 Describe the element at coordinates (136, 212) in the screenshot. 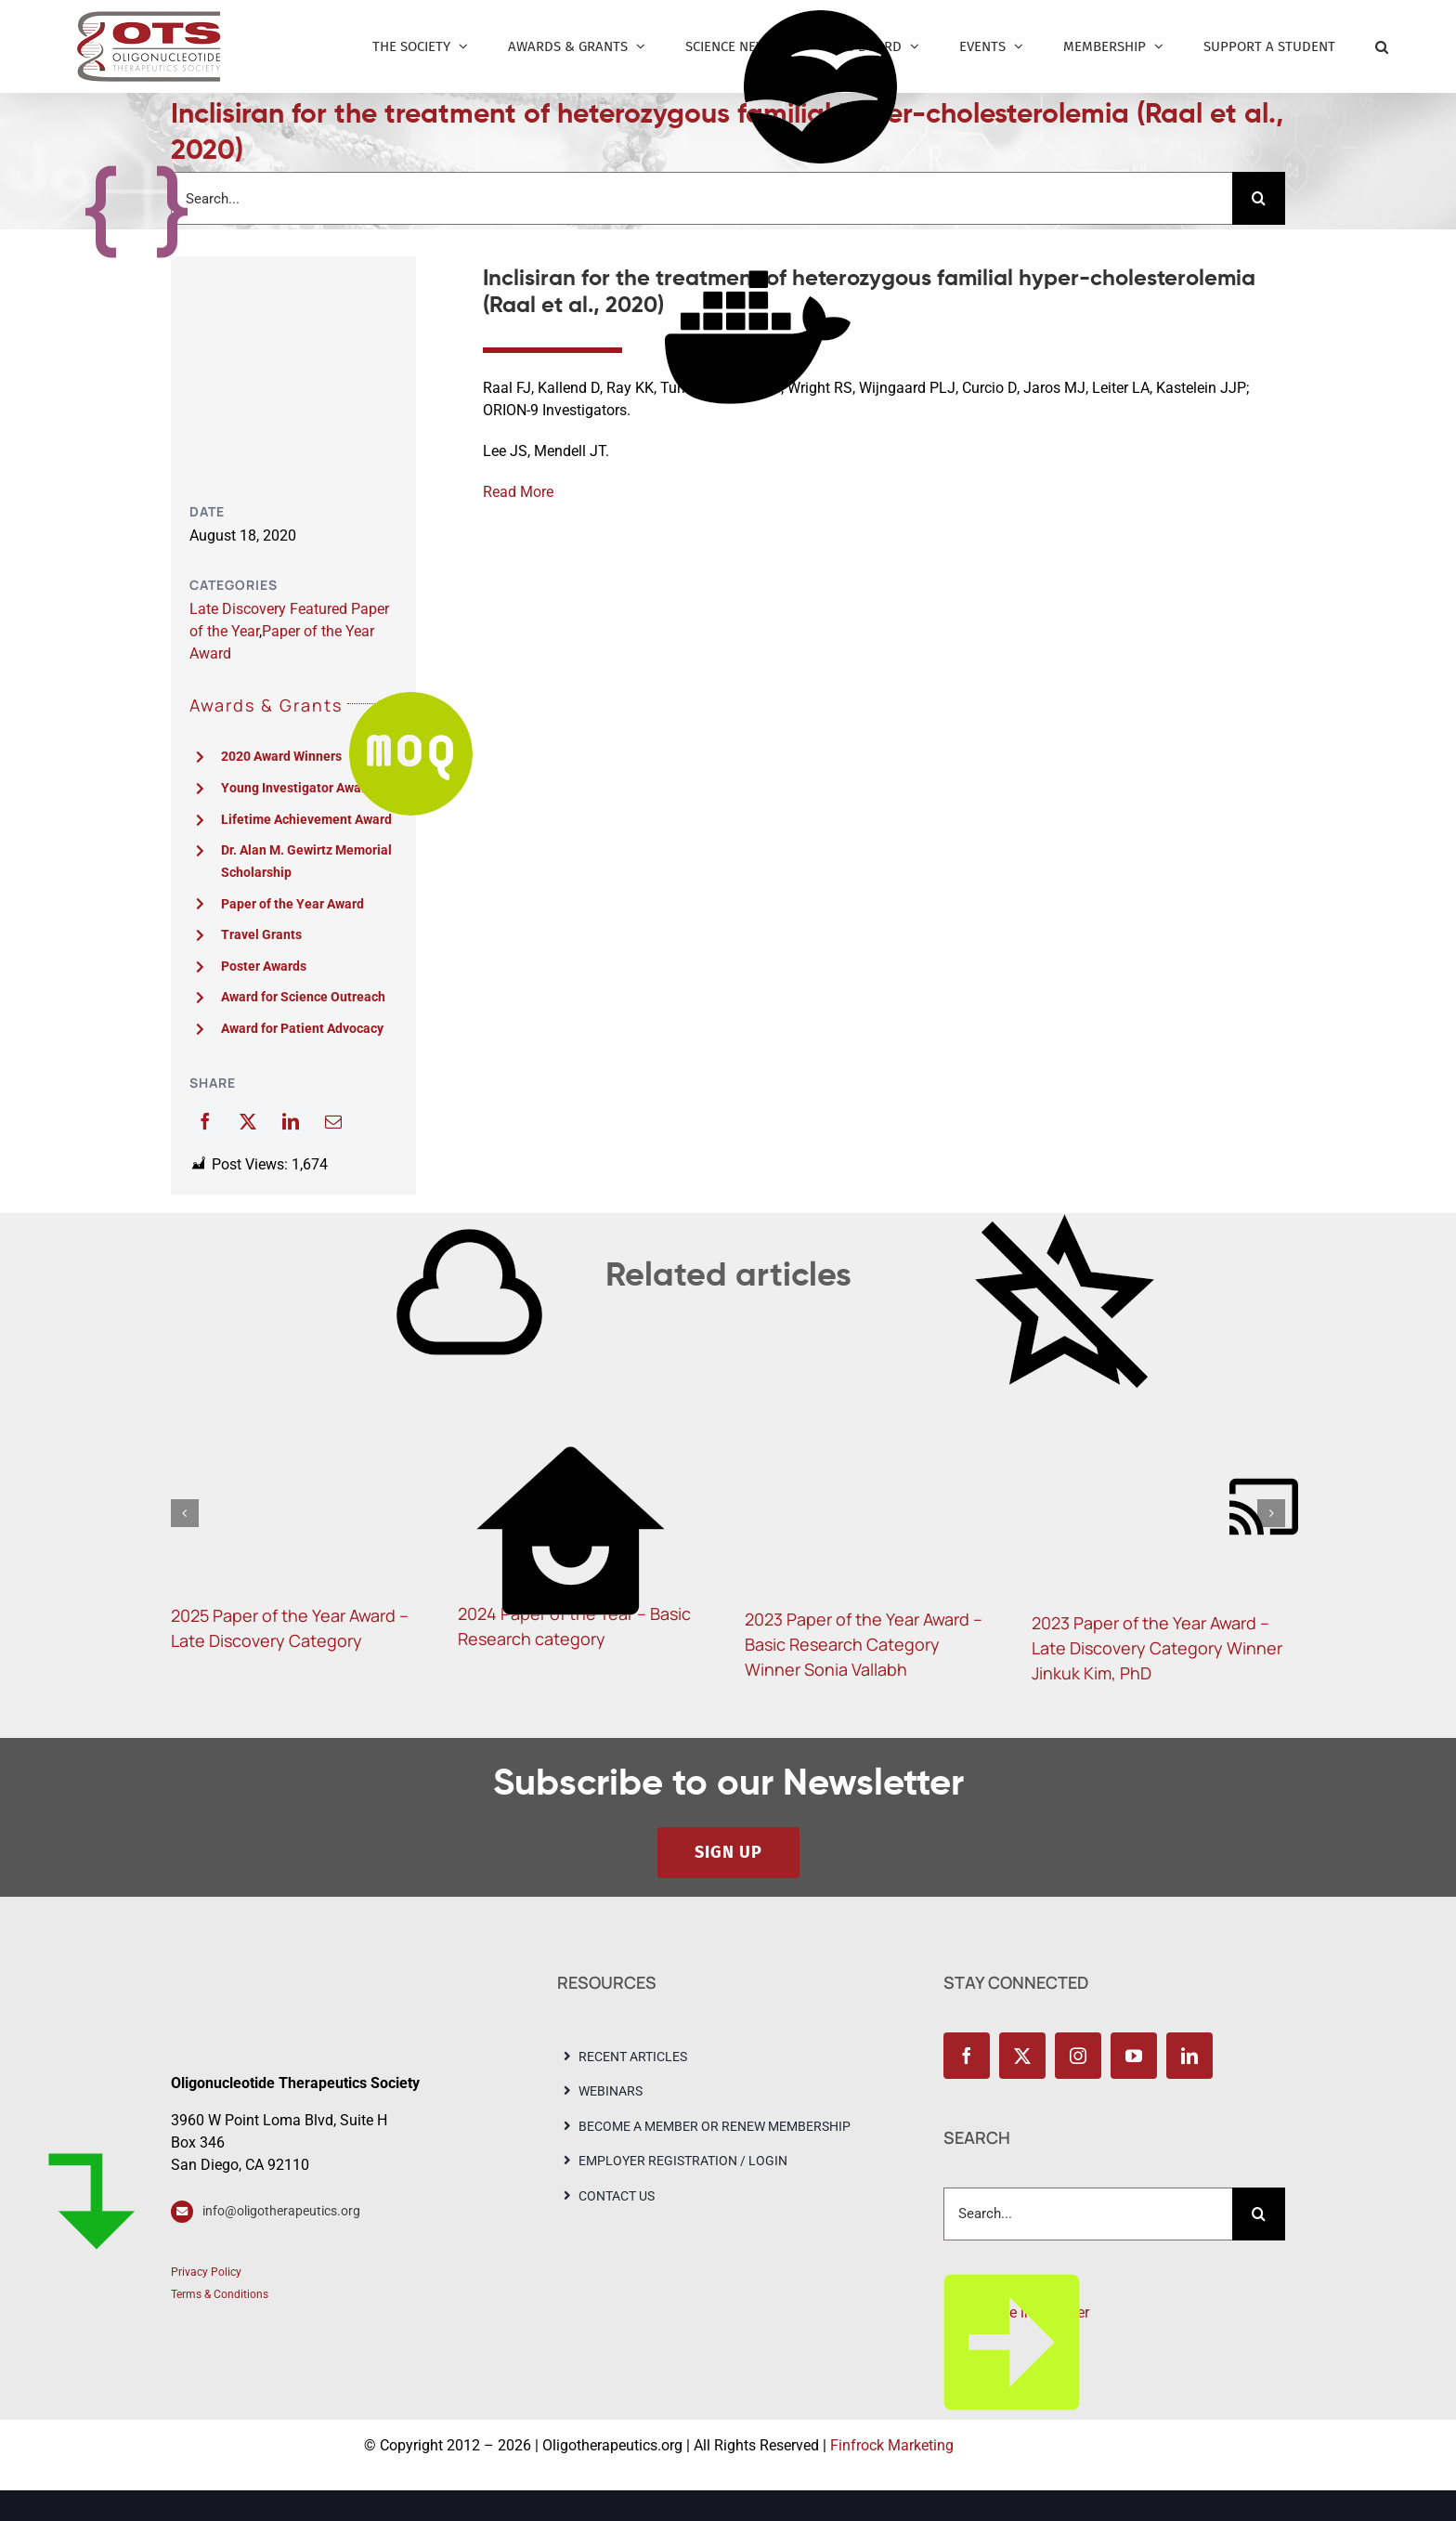

I see `access code editor or development tools` at that location.